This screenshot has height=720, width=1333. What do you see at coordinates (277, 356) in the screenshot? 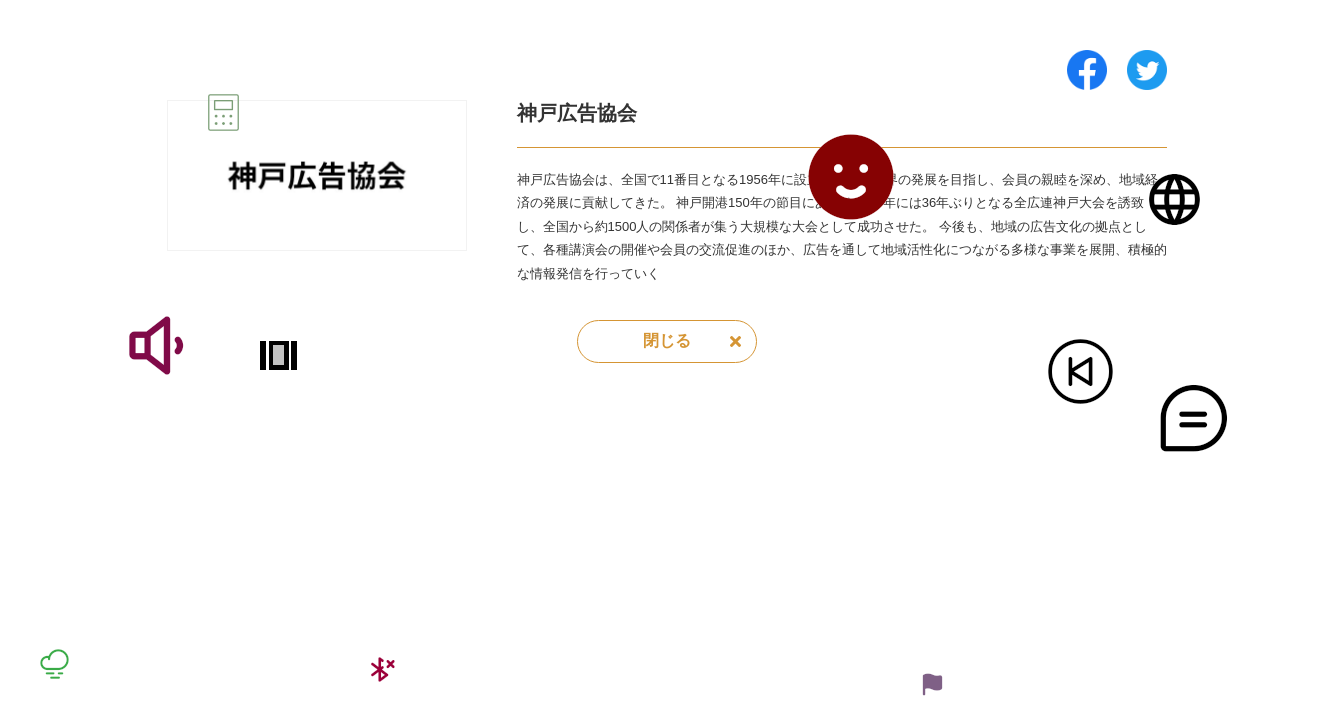
I see `switch to array or column view layout` at bounding box center [277, 356].